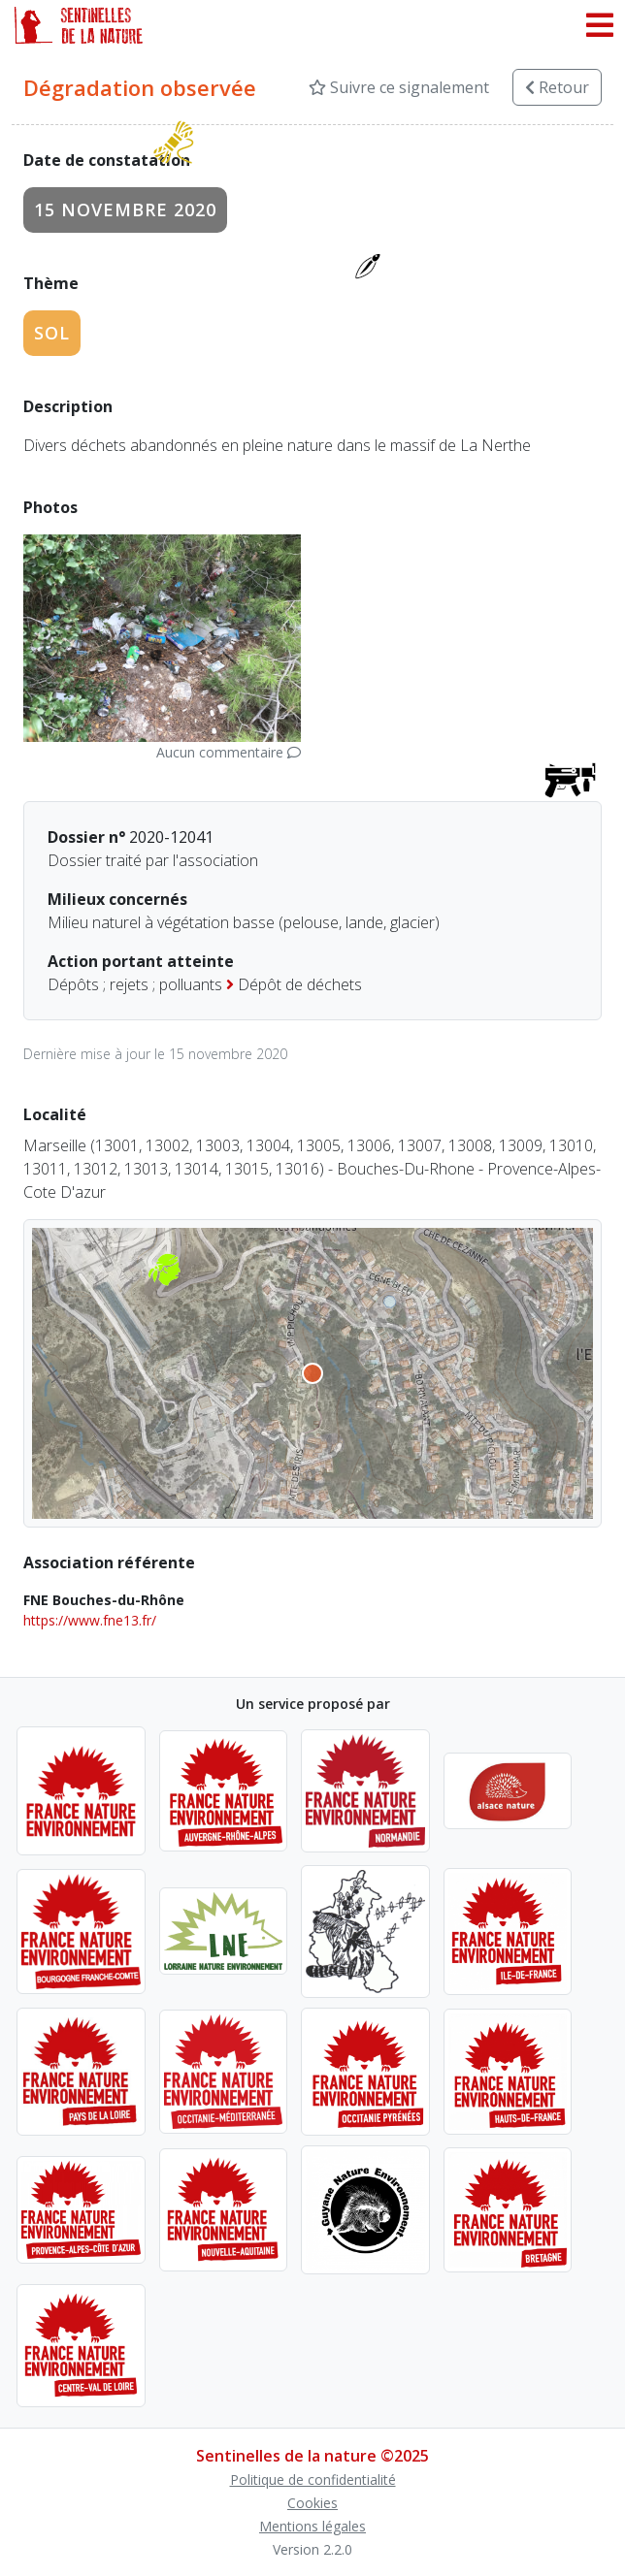 Image resolution: width=625 pixels, height=2576 pixels. What do you see at coordinates (368, 266) in the screenshot?
I see `indicates early stage or growth phase in a game` at bounding box center [368, 266].